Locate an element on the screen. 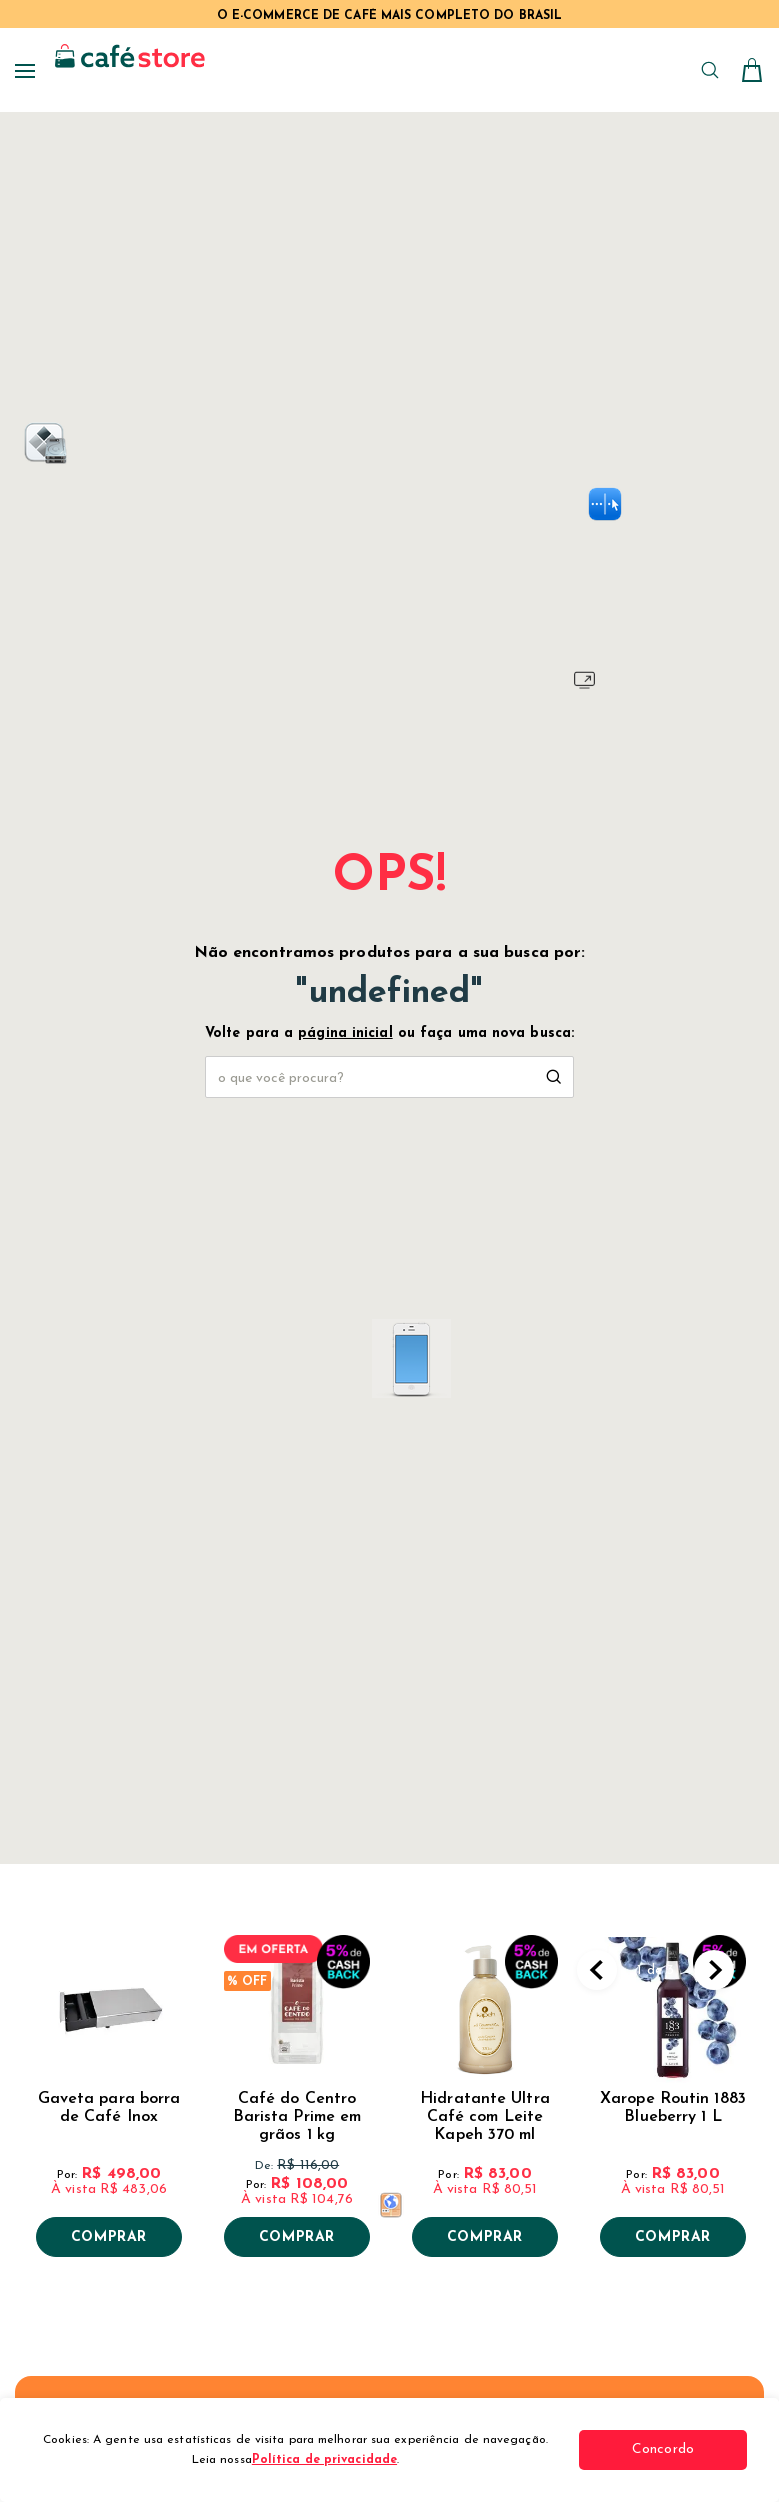 Image resolution: width=779 pixels, height=2502 pixels. access desktop sharing settings is located at coordinates (584, 679).